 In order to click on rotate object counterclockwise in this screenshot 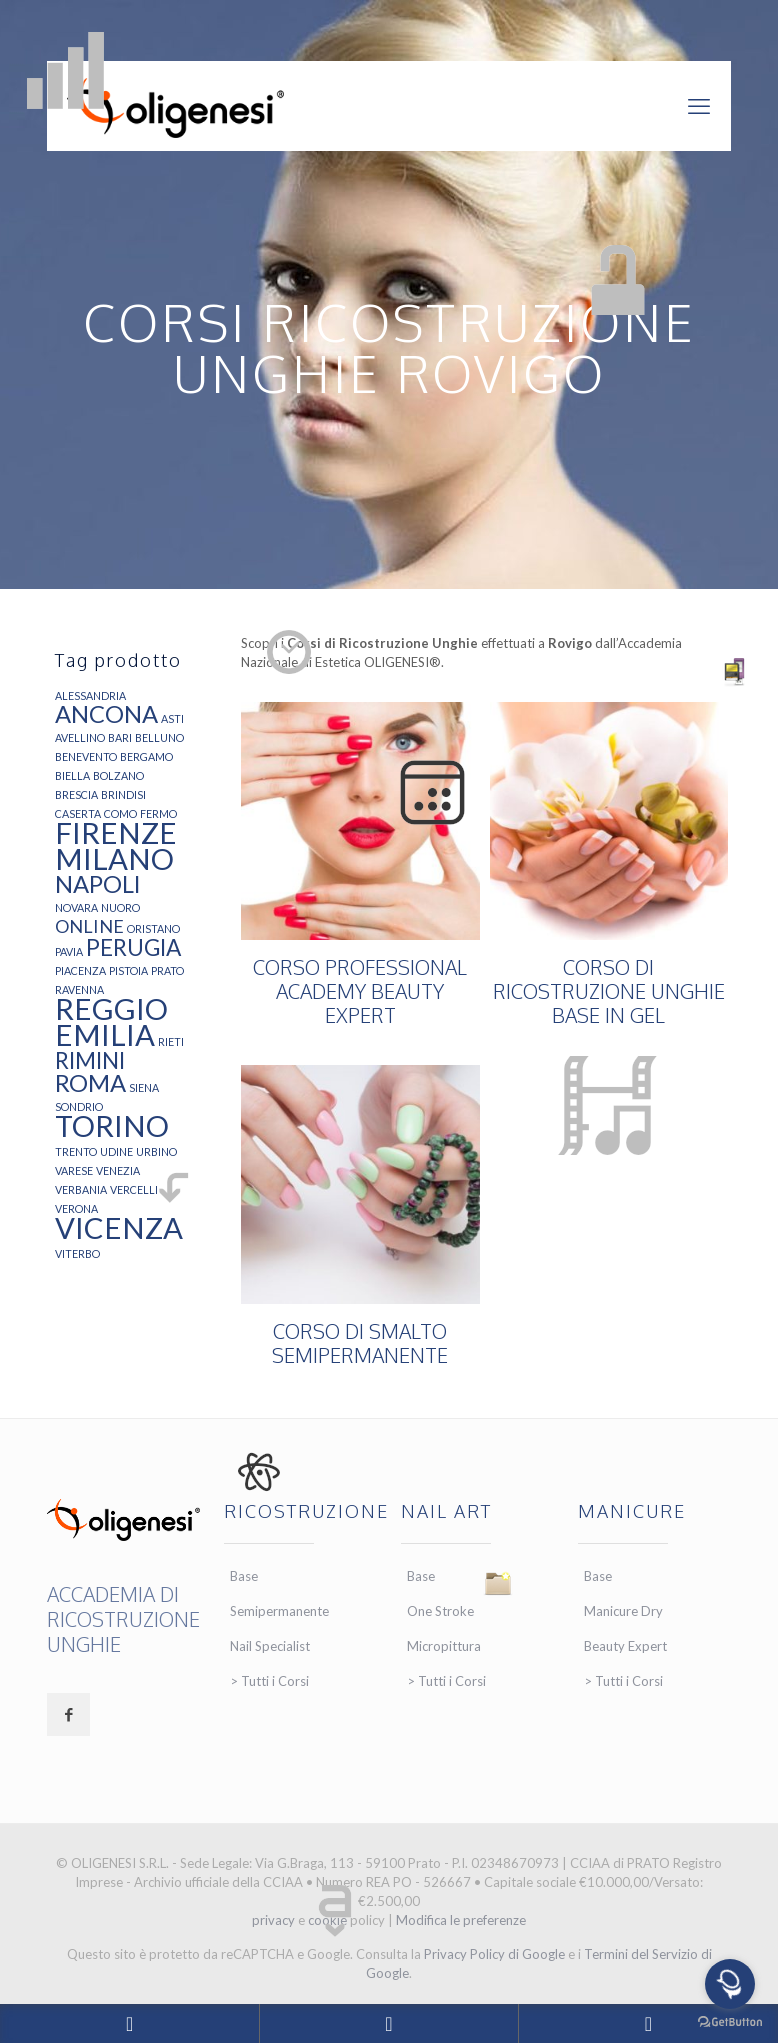, I will do `click(175, 1186)`.